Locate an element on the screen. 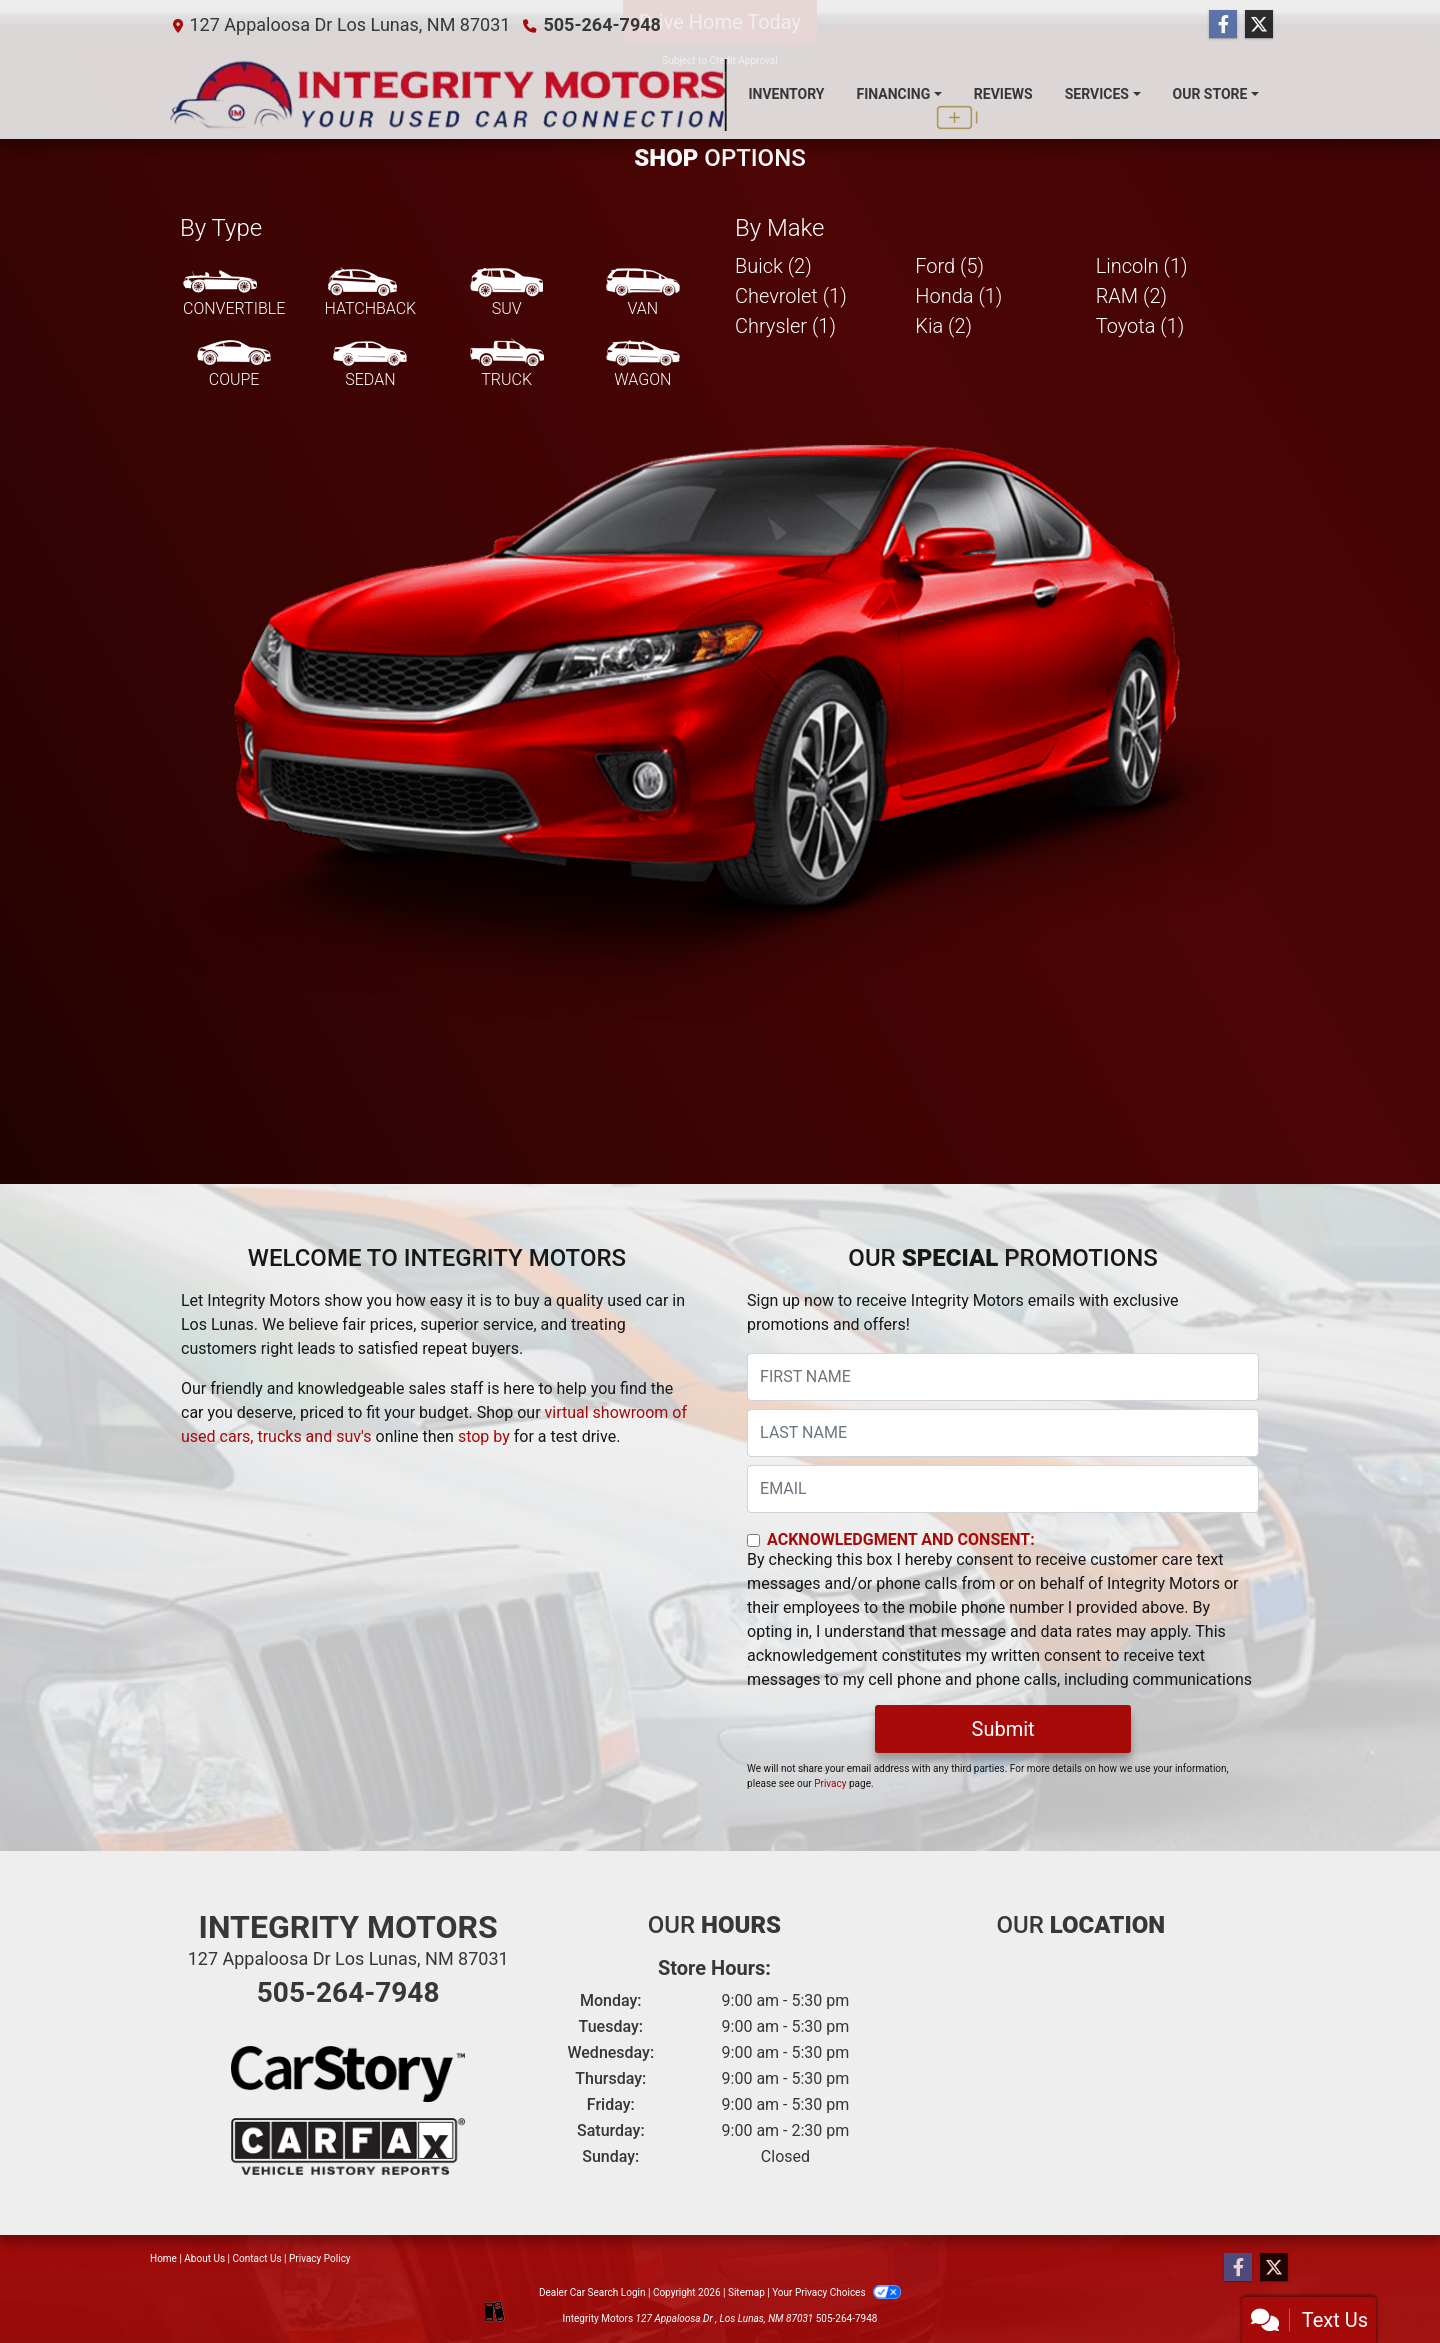  access your library or book collection is located at coordinates (494, 2312).